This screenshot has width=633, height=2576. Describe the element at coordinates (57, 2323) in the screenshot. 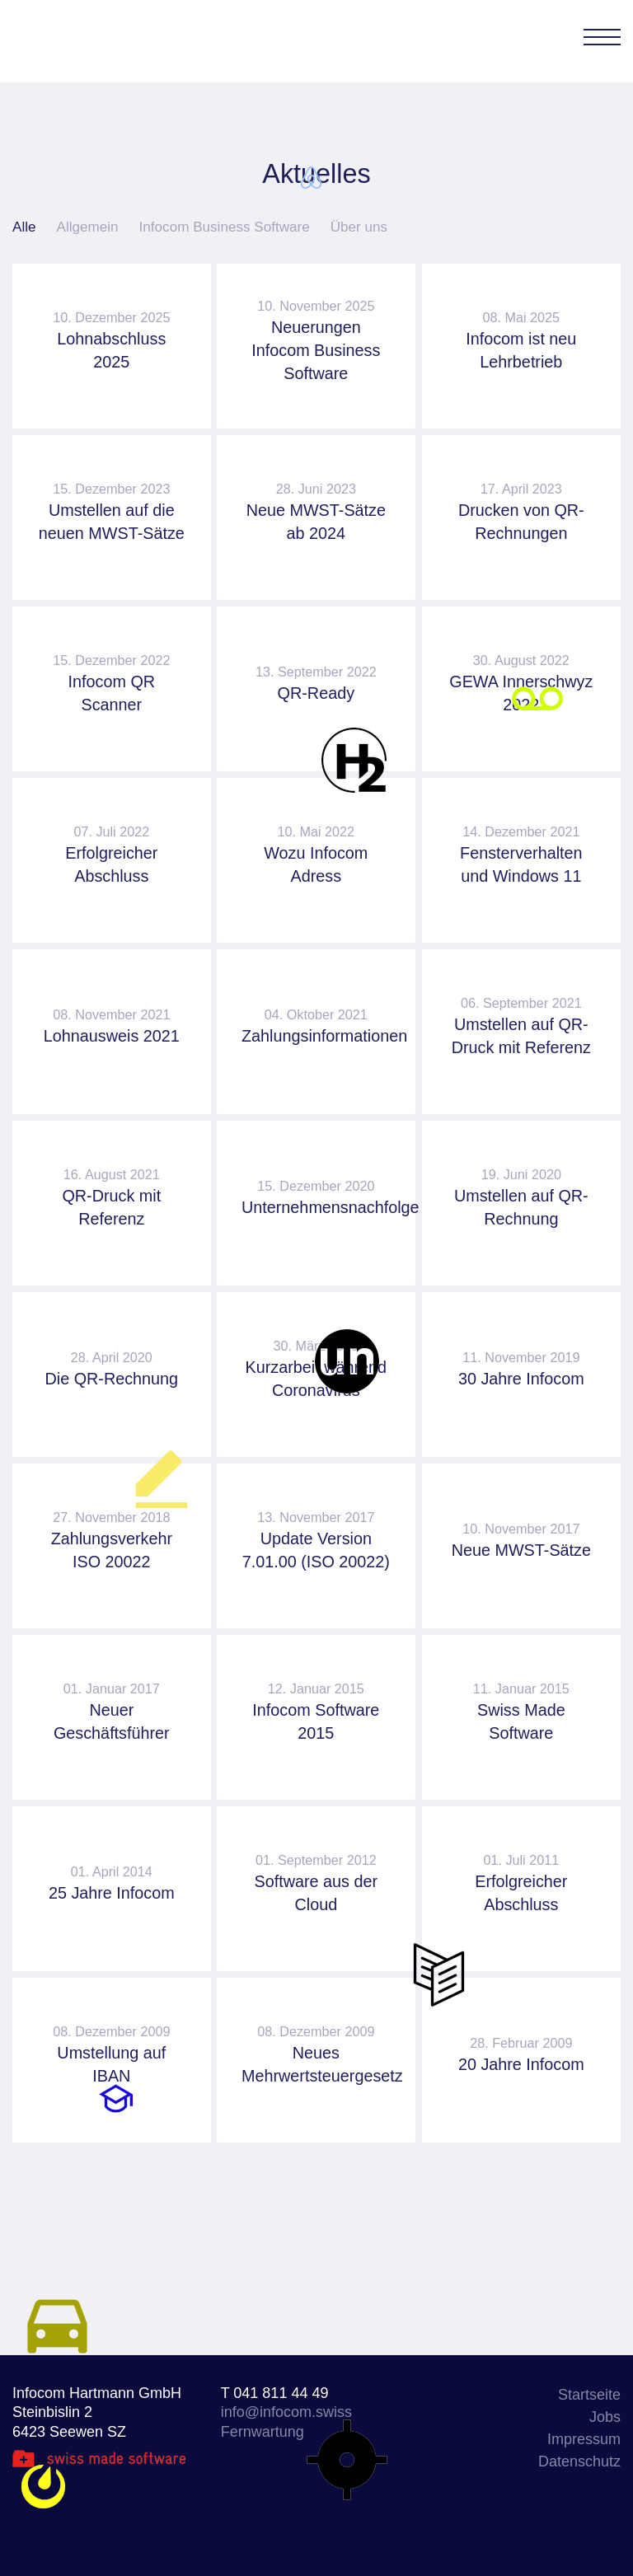

I see `access vehicle or driving settings` at that location.